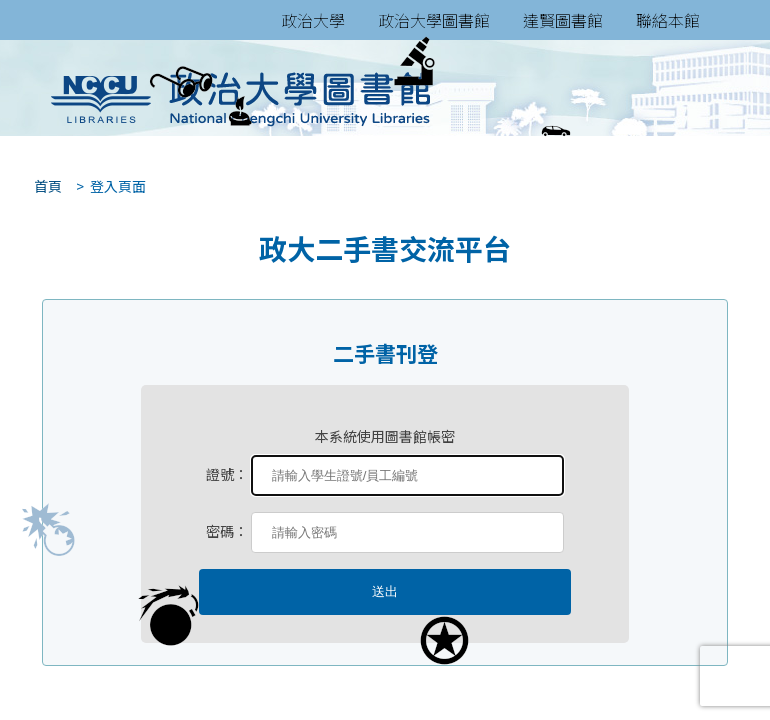 This screenshot has height=720, width=770. I want to click on detonate or trigger an explosion effect, so click(48, 529).